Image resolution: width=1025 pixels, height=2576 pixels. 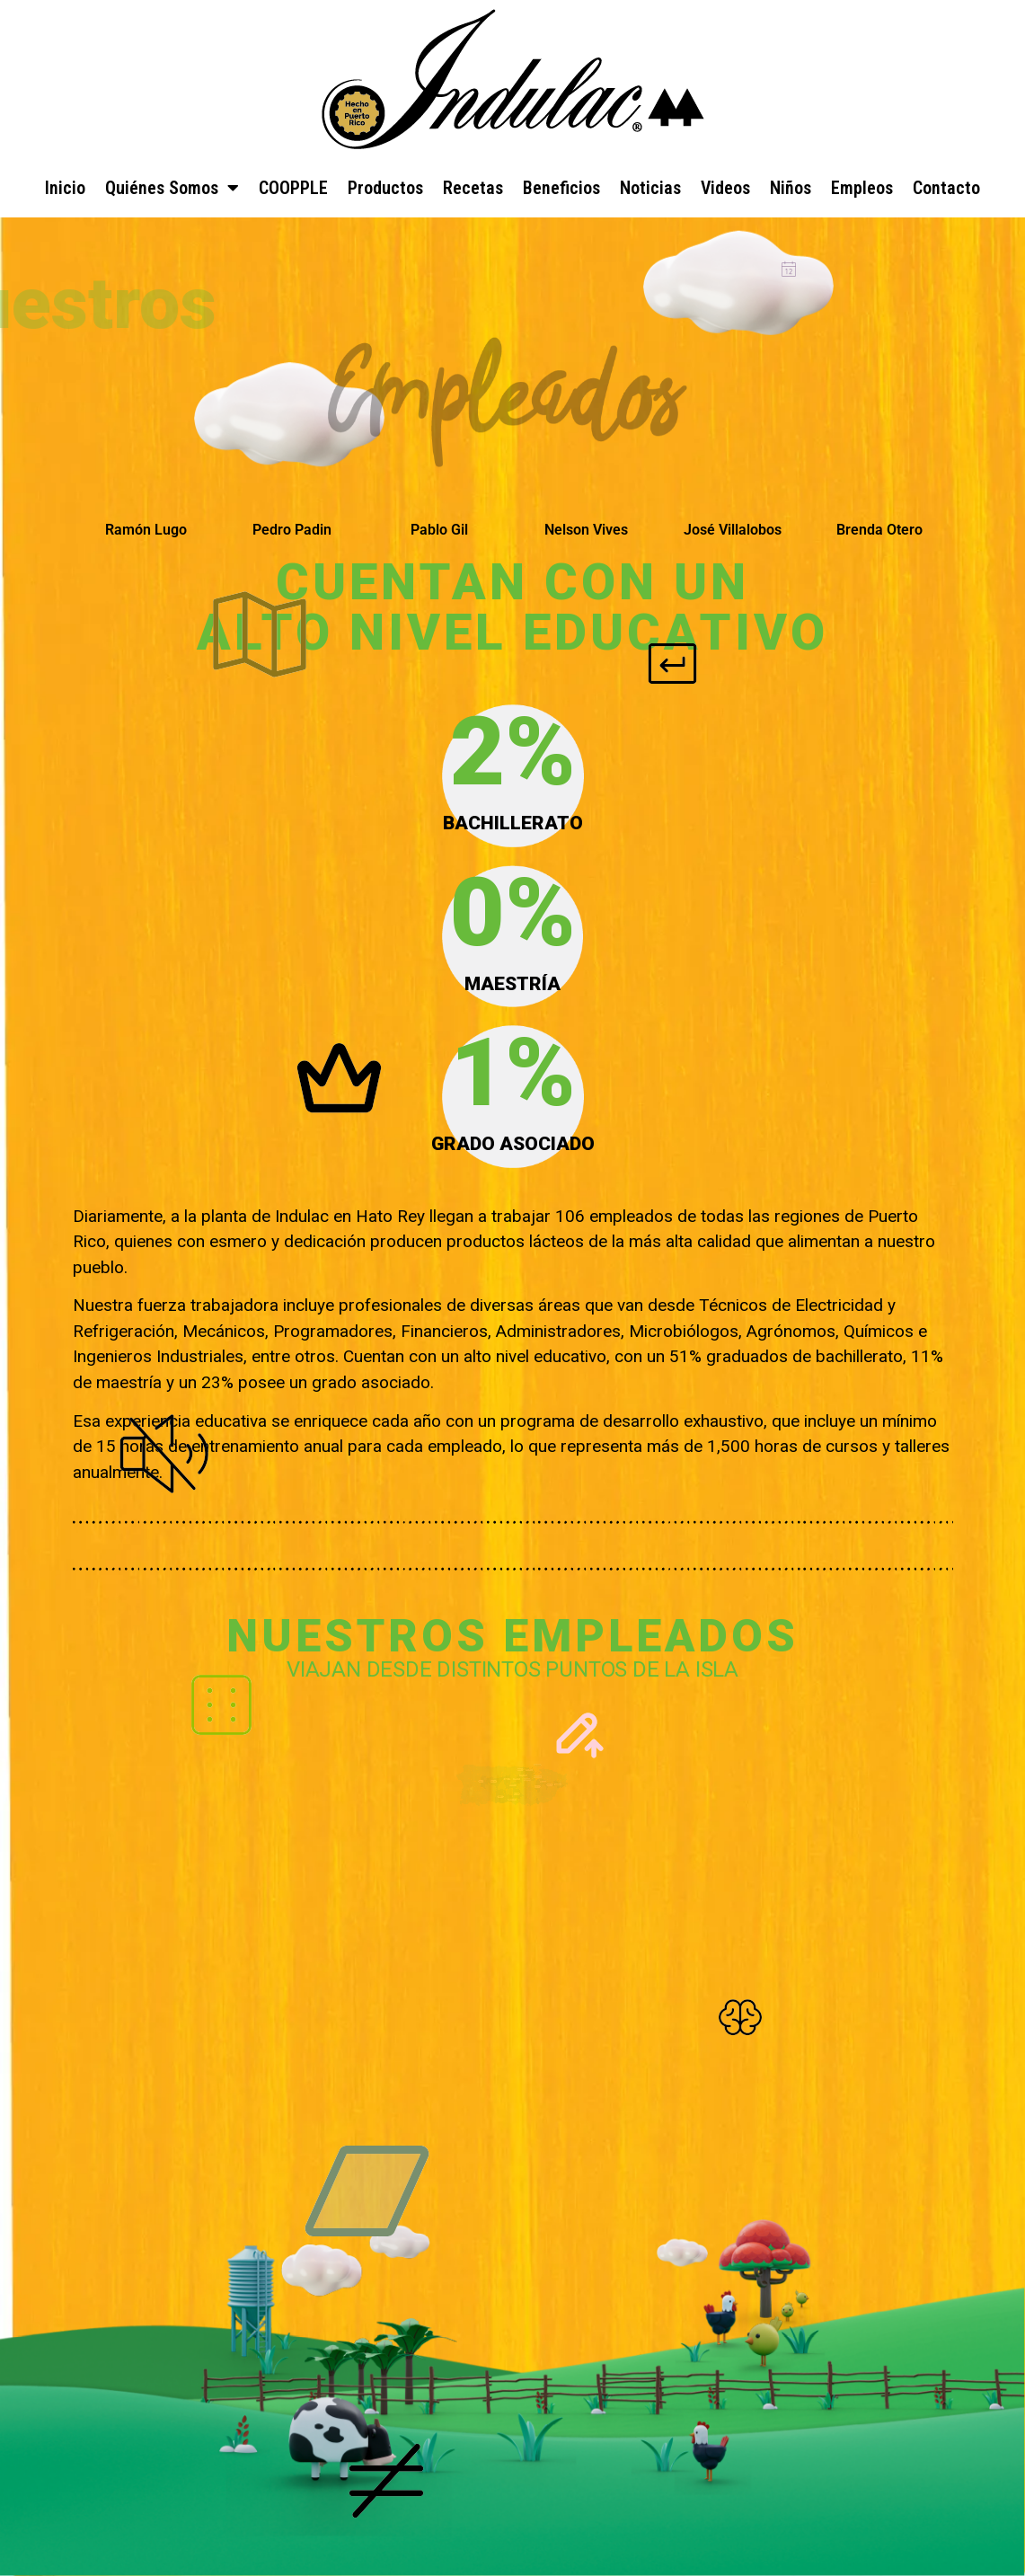 What do you see at coordinates (339, 1082) in the screenshot?
I see `indicates premium or VIP membership status` at bounding box center [339, 1082].